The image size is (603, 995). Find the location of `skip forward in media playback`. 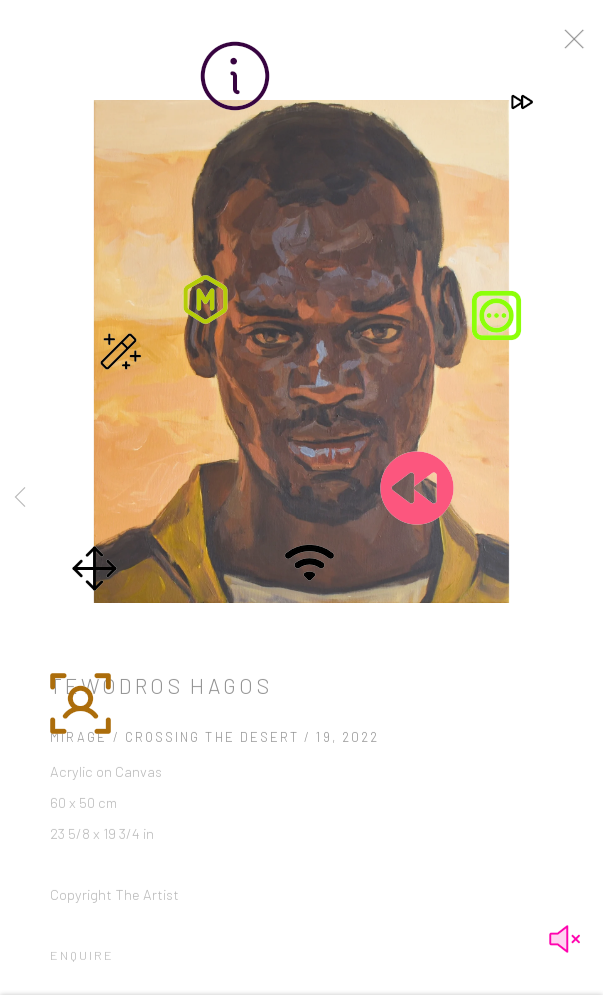

skip forward in media playback is located at coordinates (521, 102).